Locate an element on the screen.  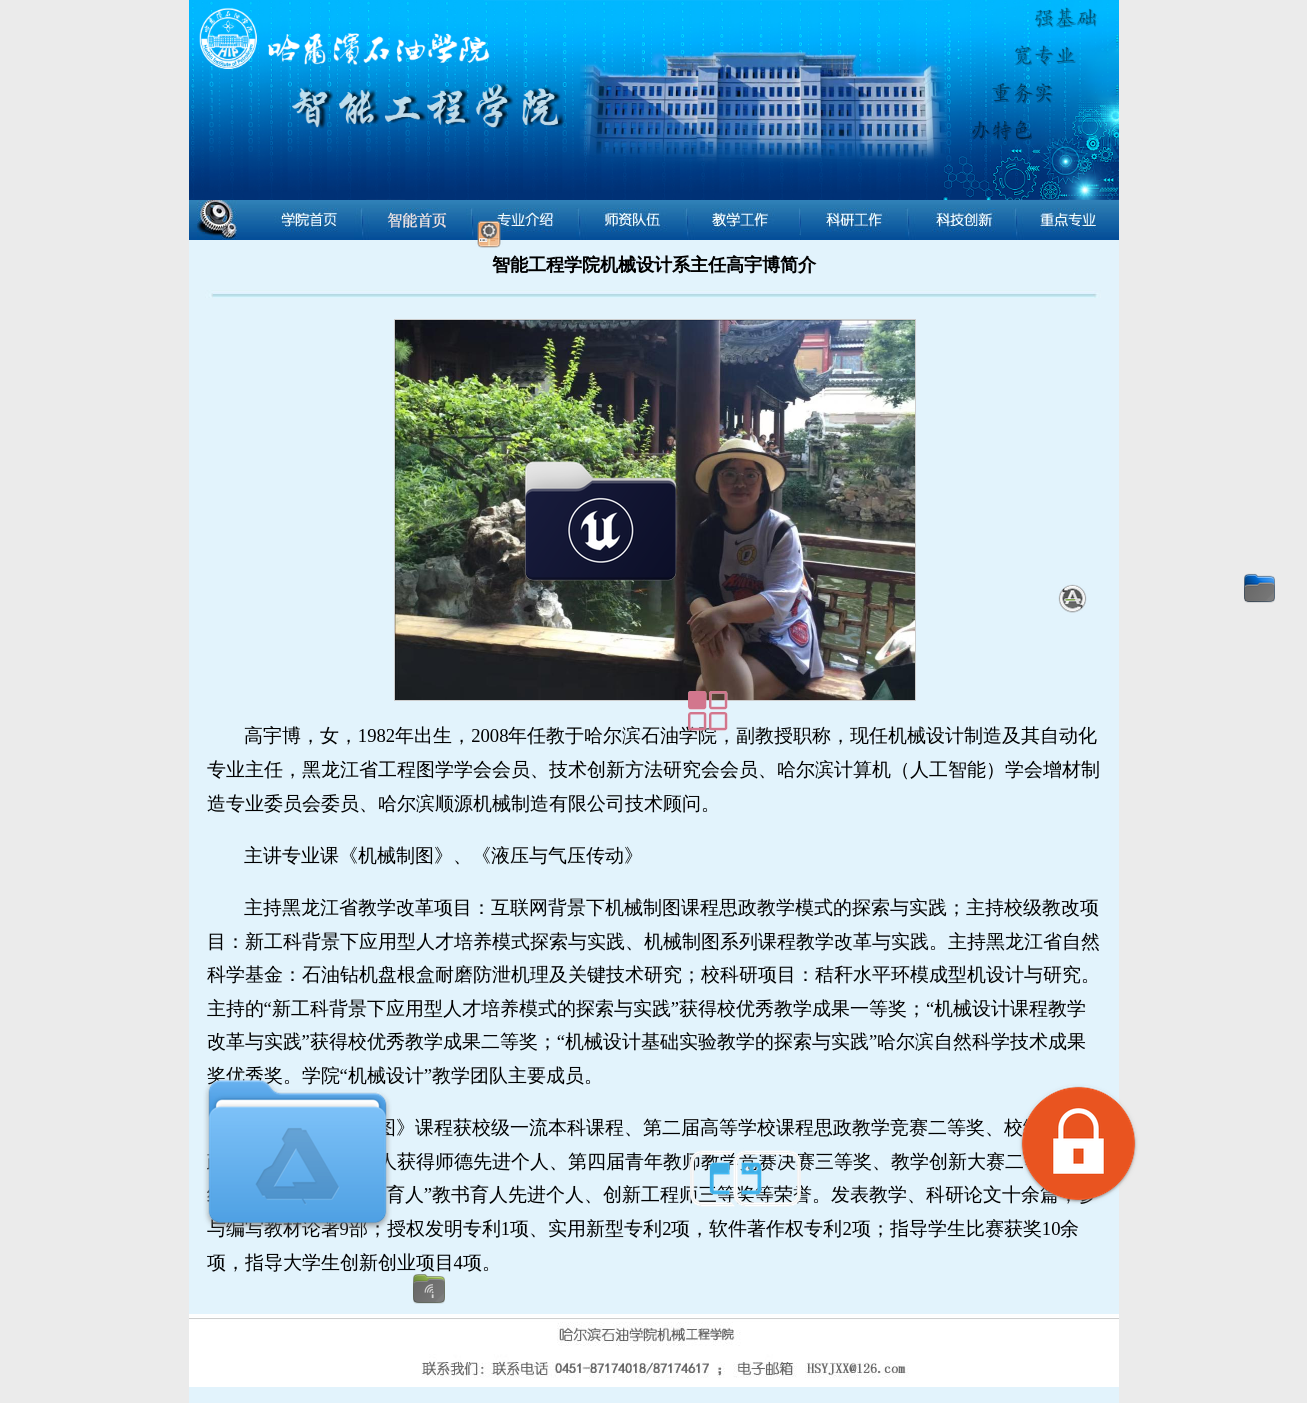
check for available system updates is located at coordinates (1072, 598).